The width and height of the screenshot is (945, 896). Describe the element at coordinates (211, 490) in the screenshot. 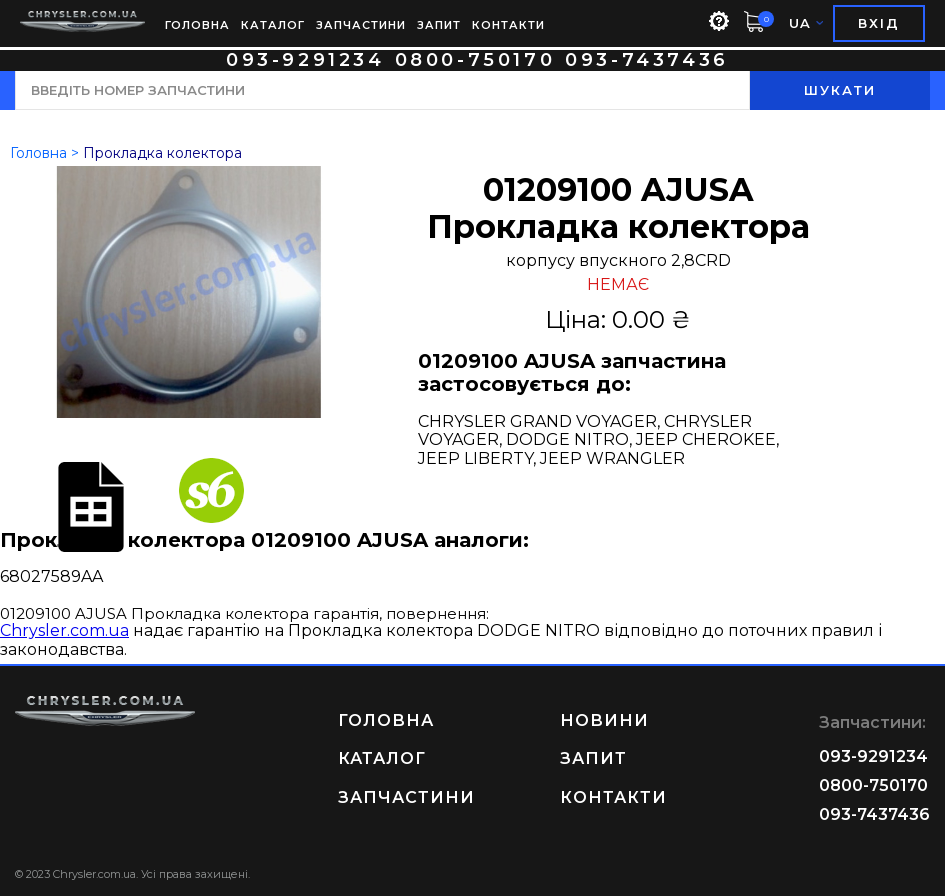

I see `visit Society6 website or app` at that location.